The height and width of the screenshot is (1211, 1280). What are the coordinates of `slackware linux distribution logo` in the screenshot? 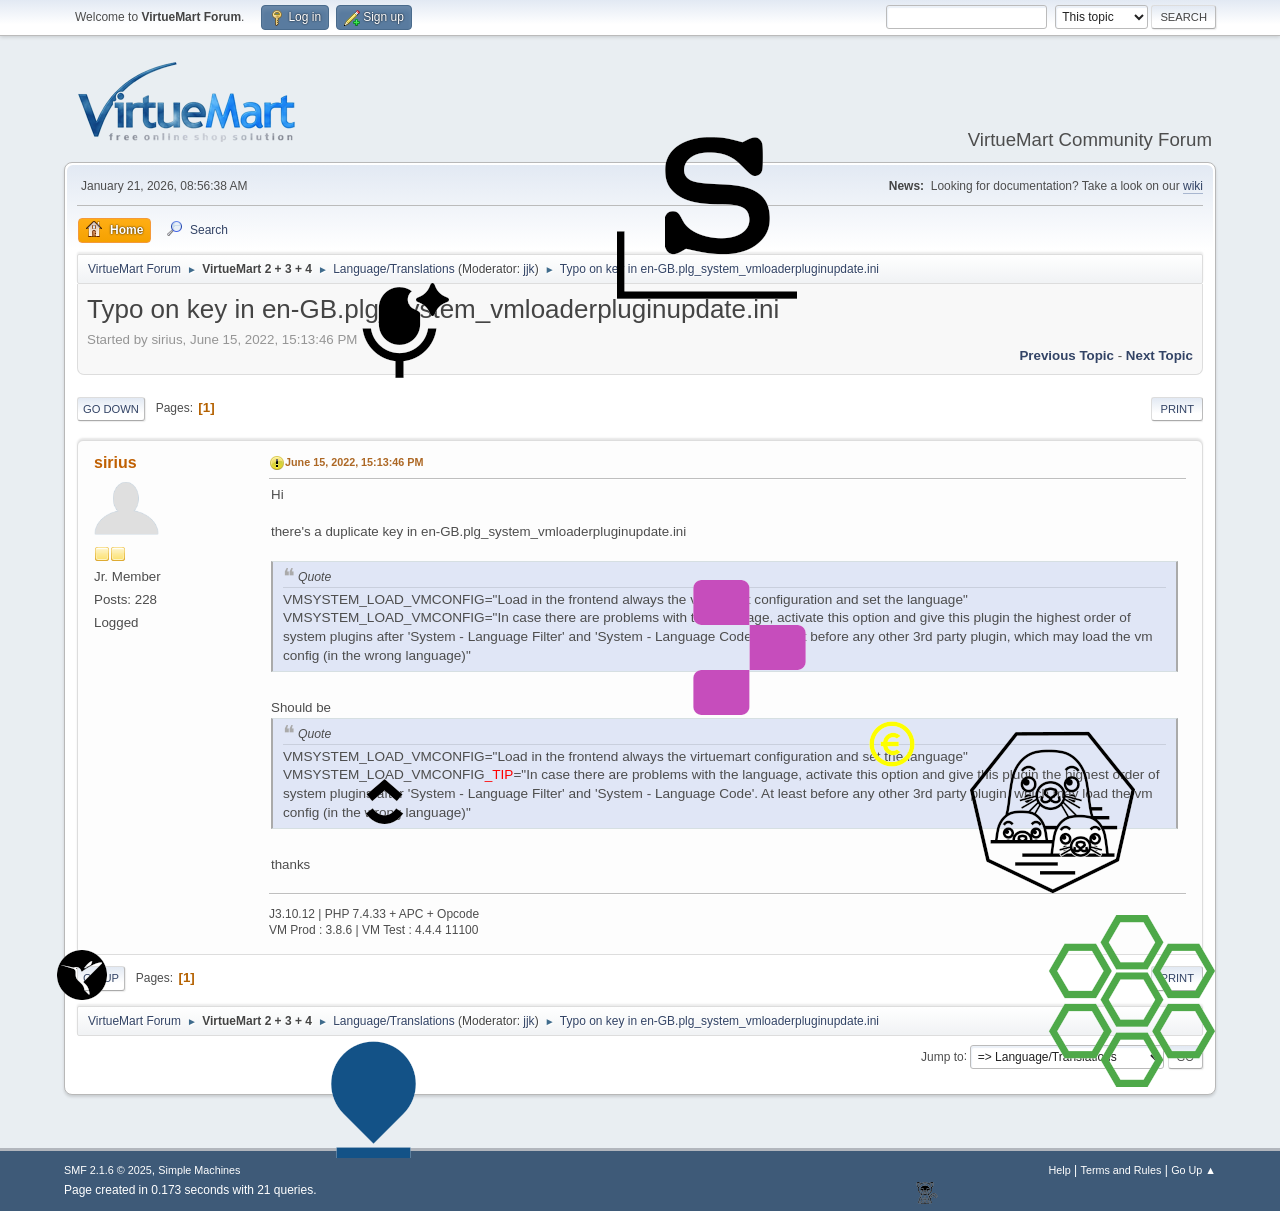 It's located at (707, 218).